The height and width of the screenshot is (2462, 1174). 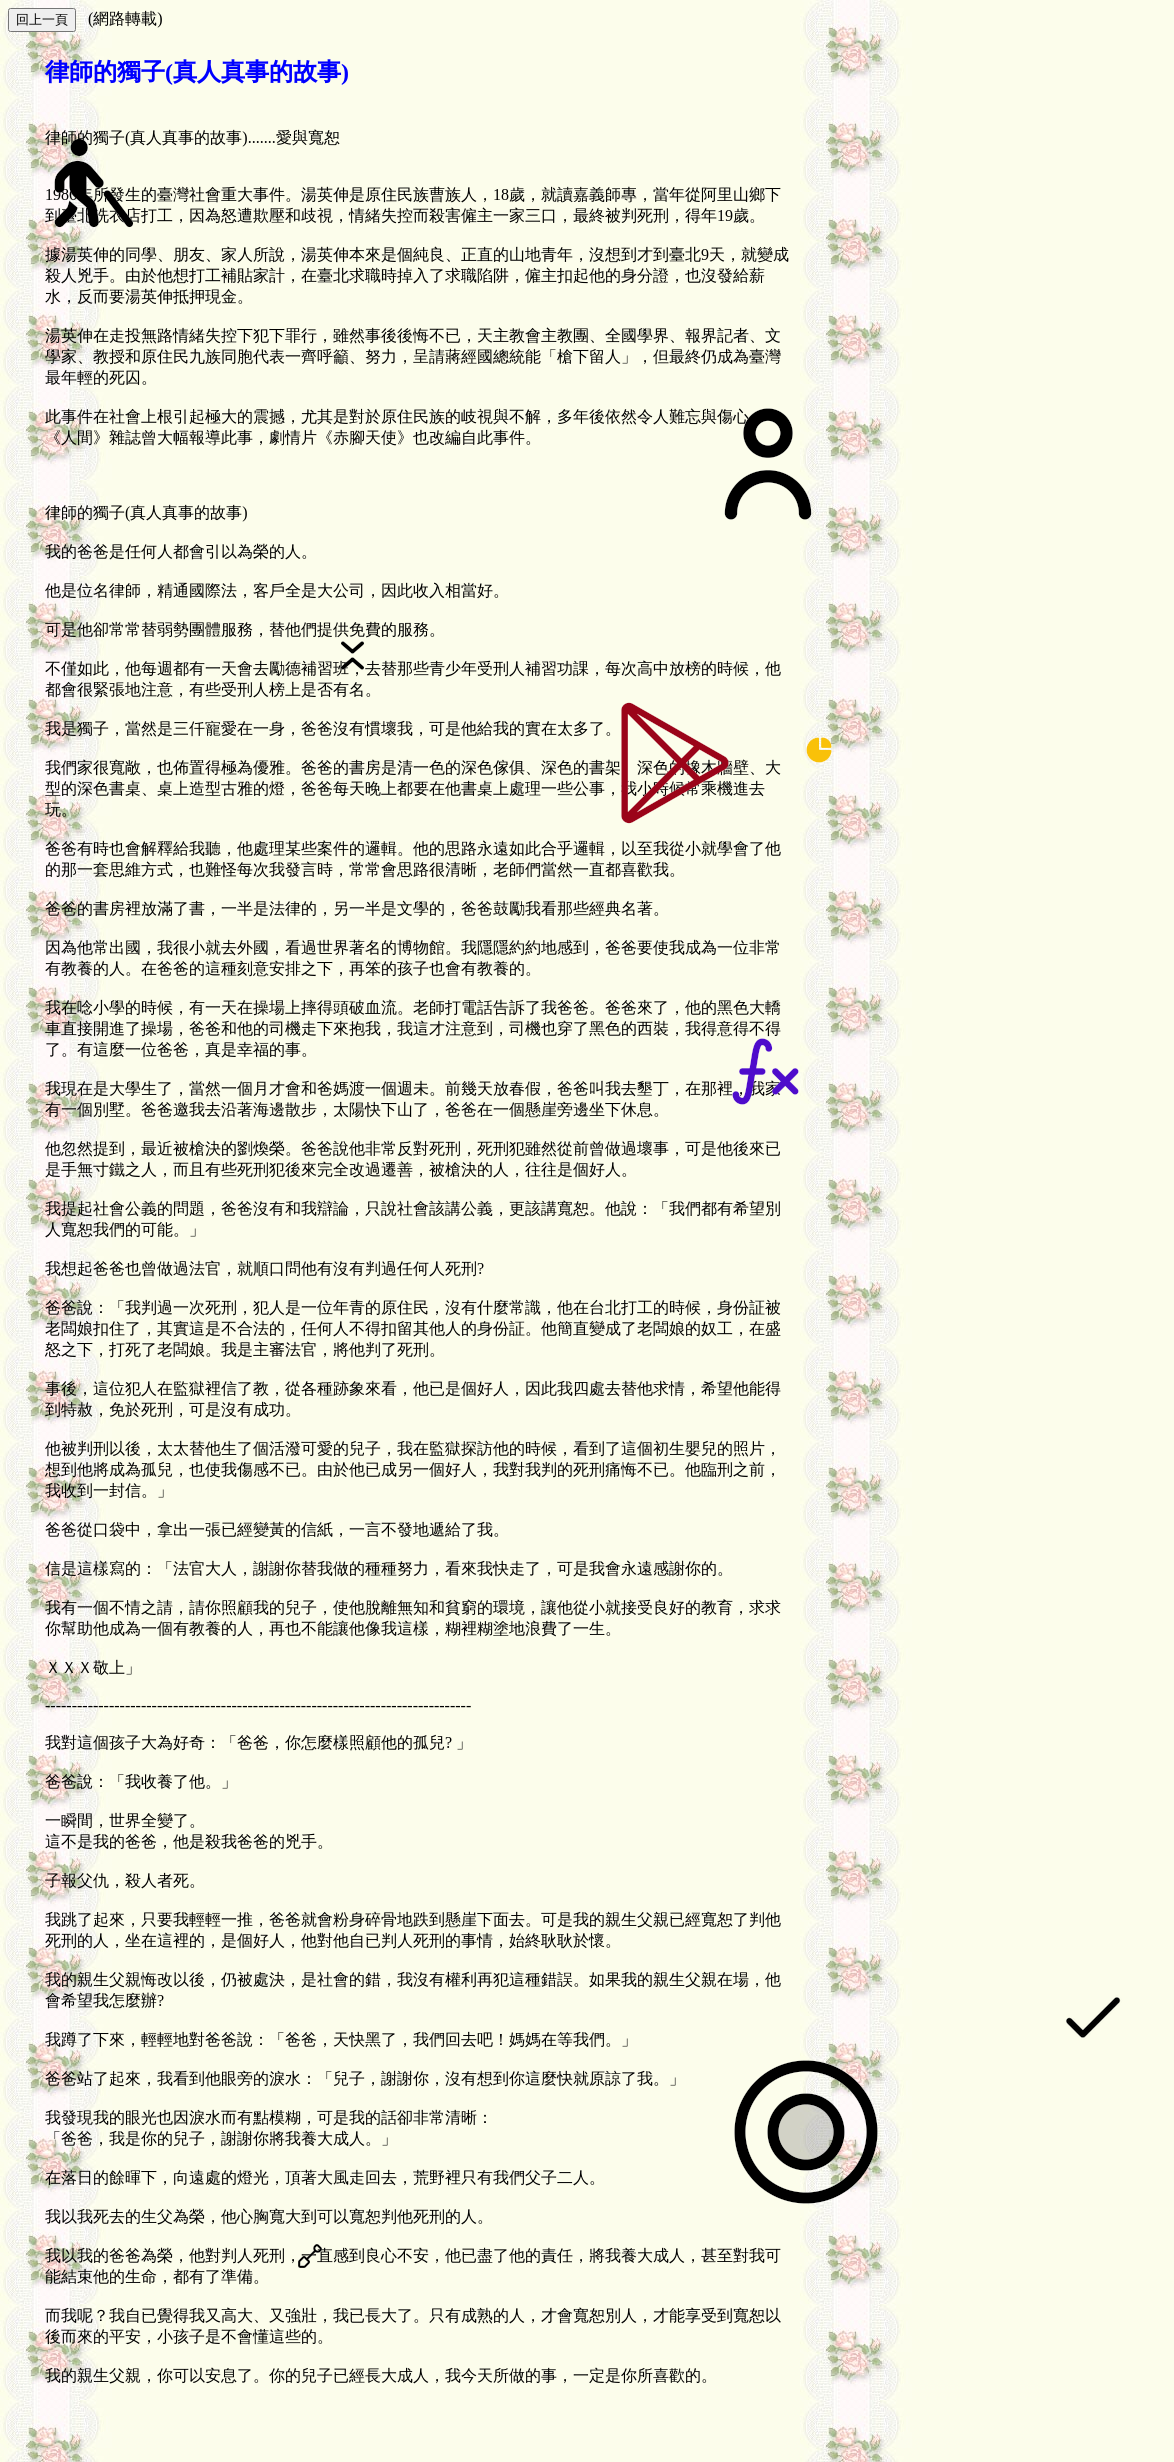 I want to click on collapse an expanded section or panel, so click(x=352, y=655).